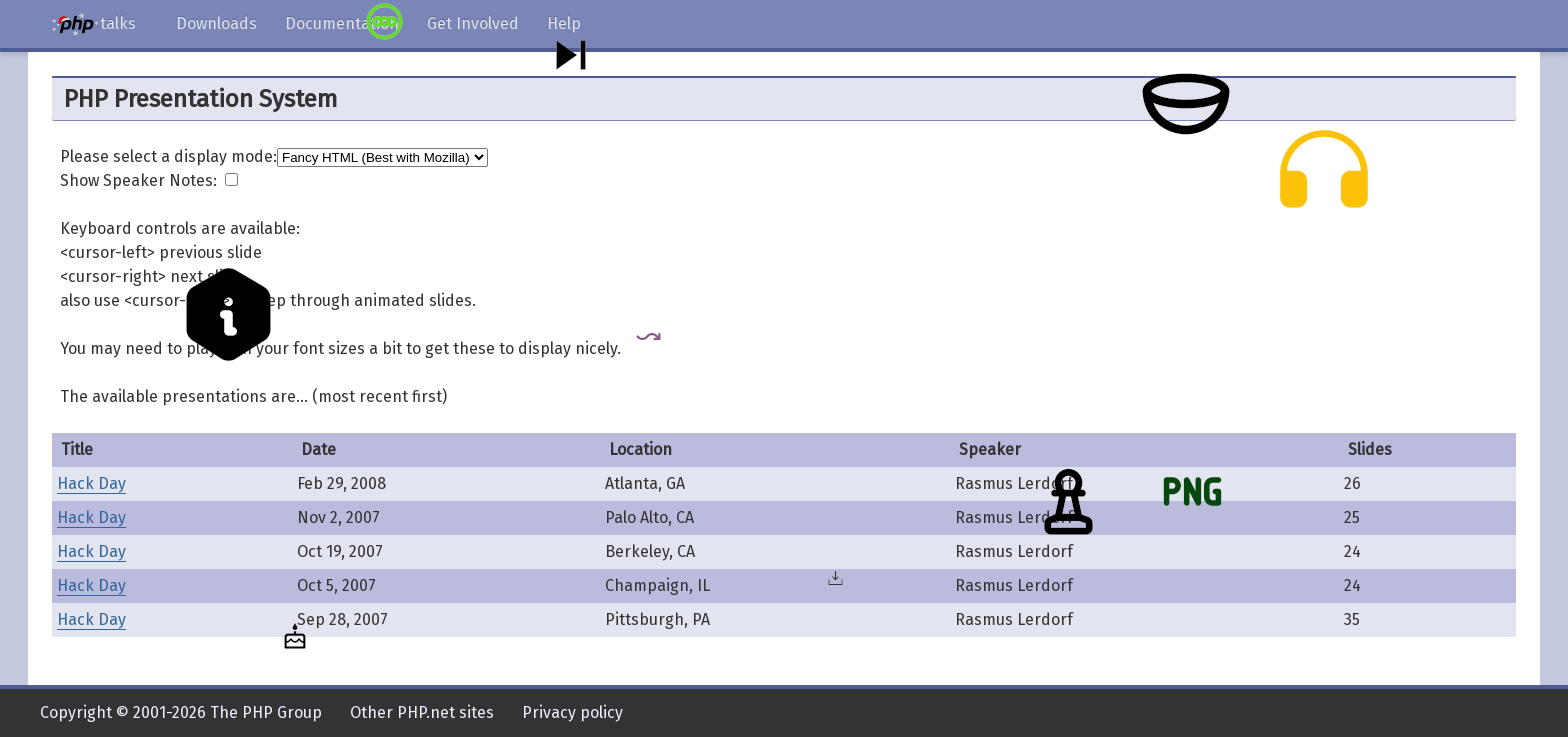  I want to click on skip to the next track or media item, so click(571, 55).